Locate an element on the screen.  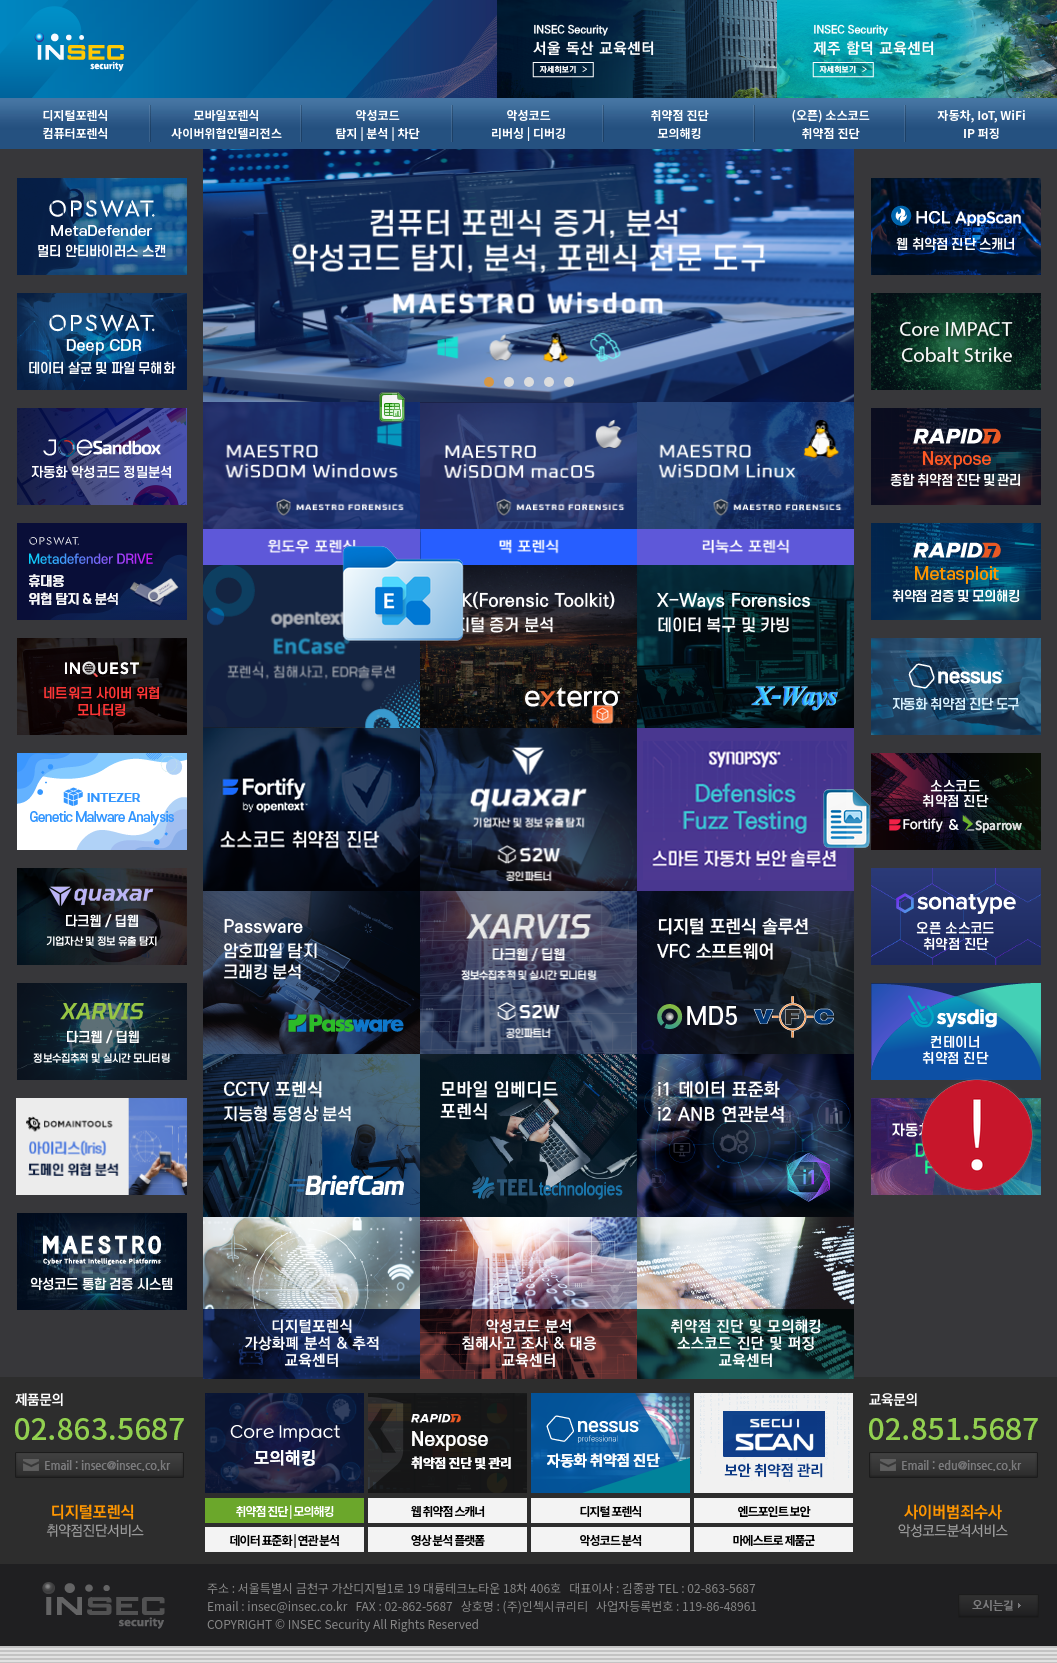
indicates a critical warning or error state is located at coordinates (977, 1135).